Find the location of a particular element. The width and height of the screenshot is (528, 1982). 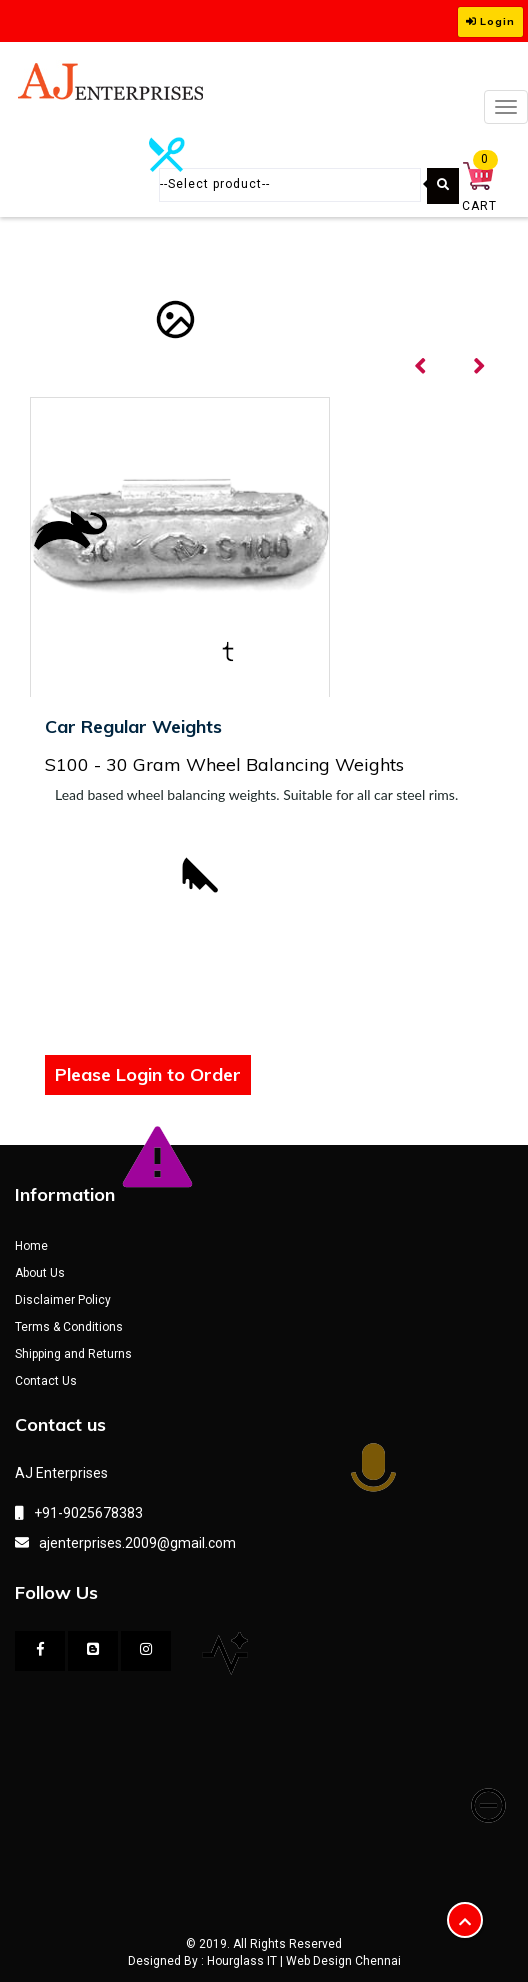

access AI-powered health monitoring is located at coordinates (225, 1655).